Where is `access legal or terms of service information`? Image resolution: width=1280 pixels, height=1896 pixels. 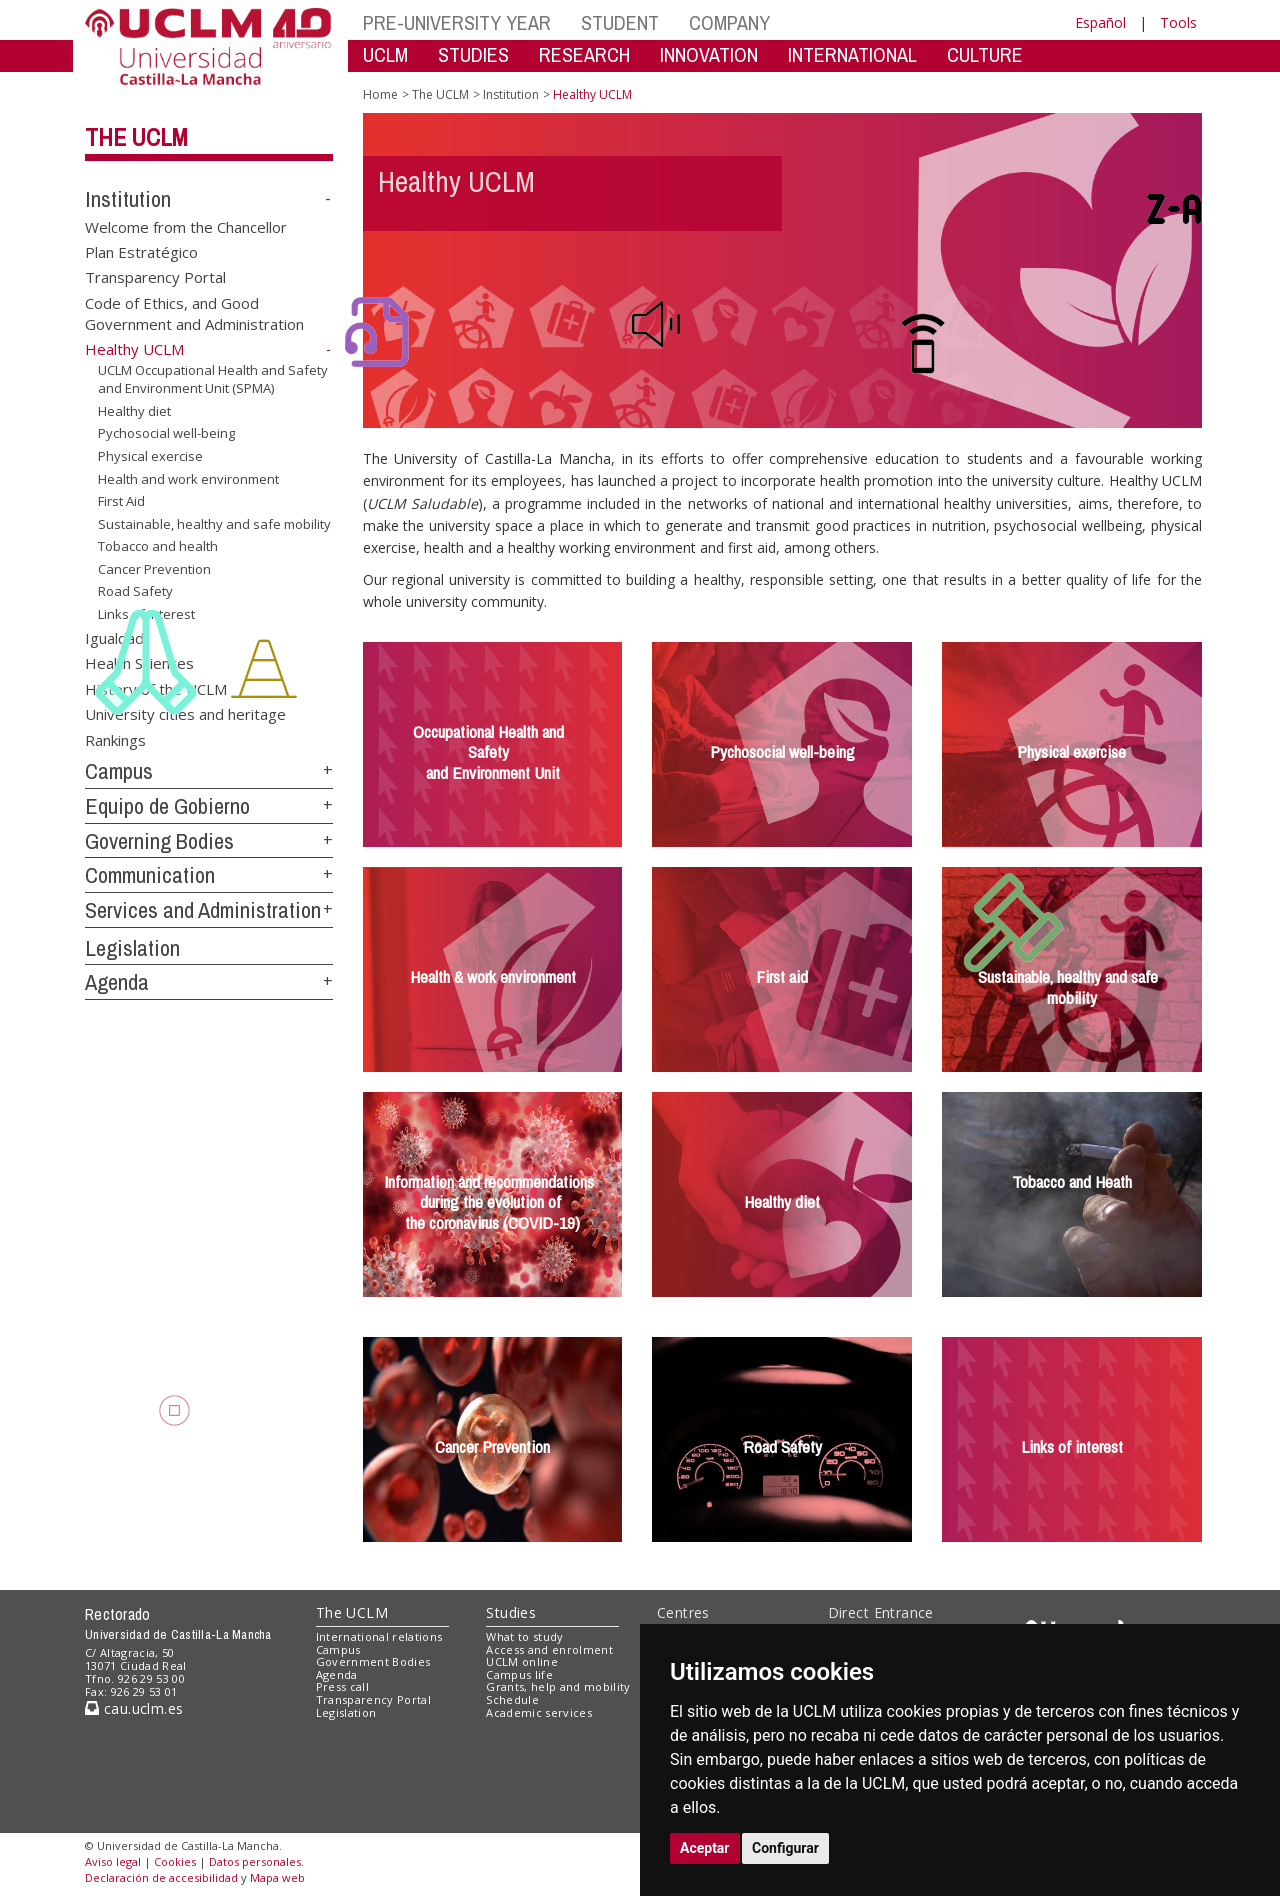 access legal or terms of service information is located at coordinates (1009, 926).